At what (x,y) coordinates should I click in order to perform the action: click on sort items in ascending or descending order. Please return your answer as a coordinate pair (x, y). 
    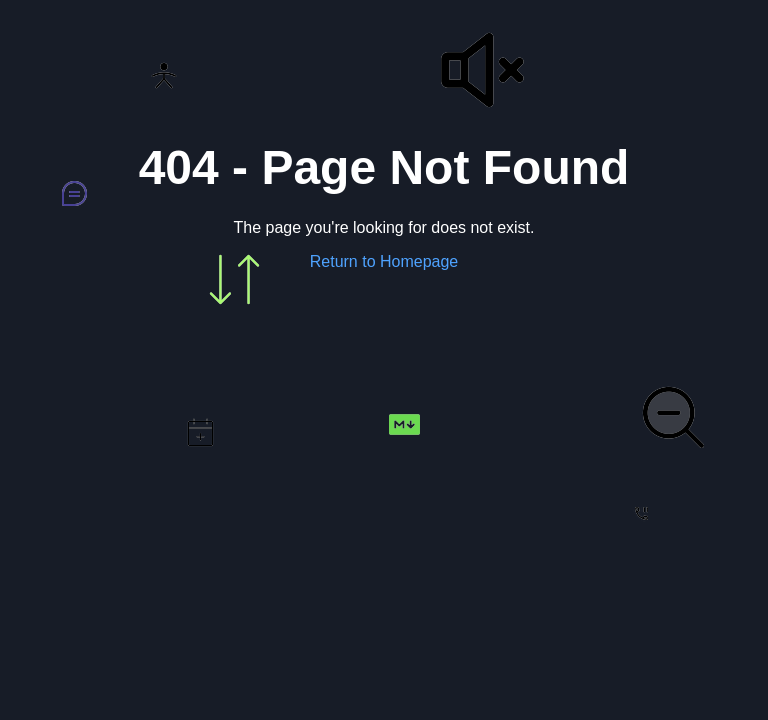
    Looking at the image, I should click on (234, 279).